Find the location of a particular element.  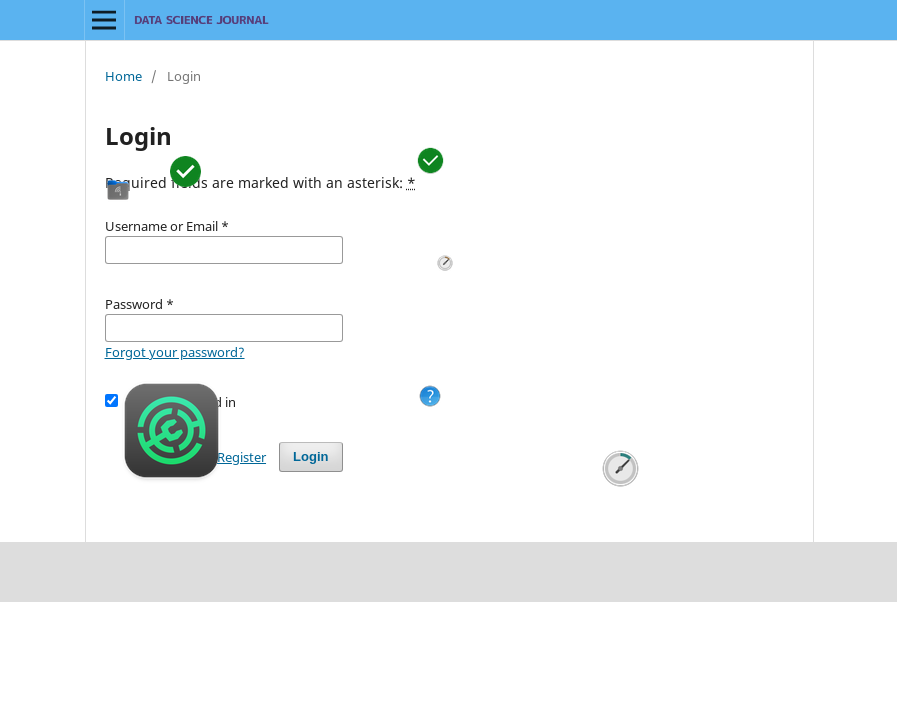

open modrinth app for managing minecraft mods is located at coordinates (171, 430).